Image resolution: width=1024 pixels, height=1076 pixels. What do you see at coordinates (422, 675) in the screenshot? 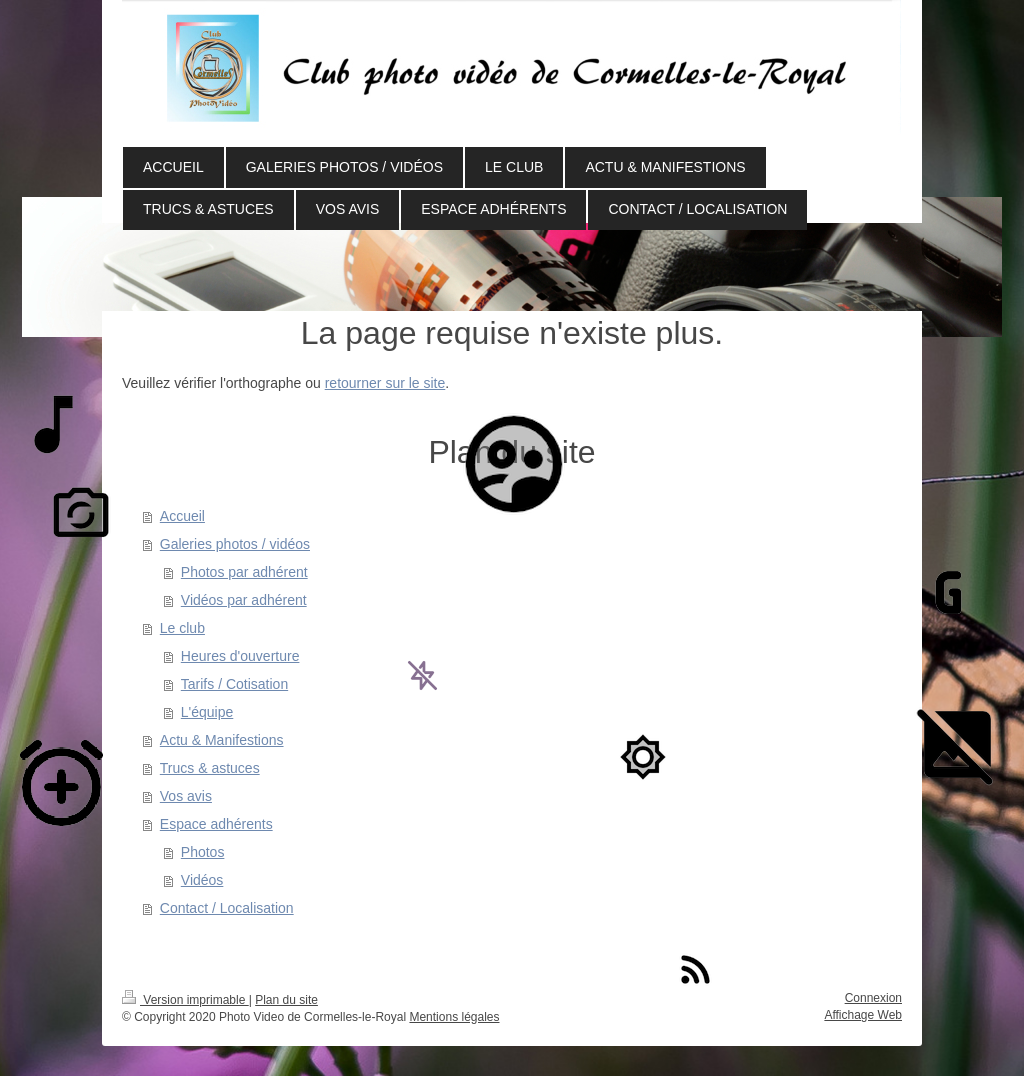
I see `disable flash mode` at bounding box center [422, 675].